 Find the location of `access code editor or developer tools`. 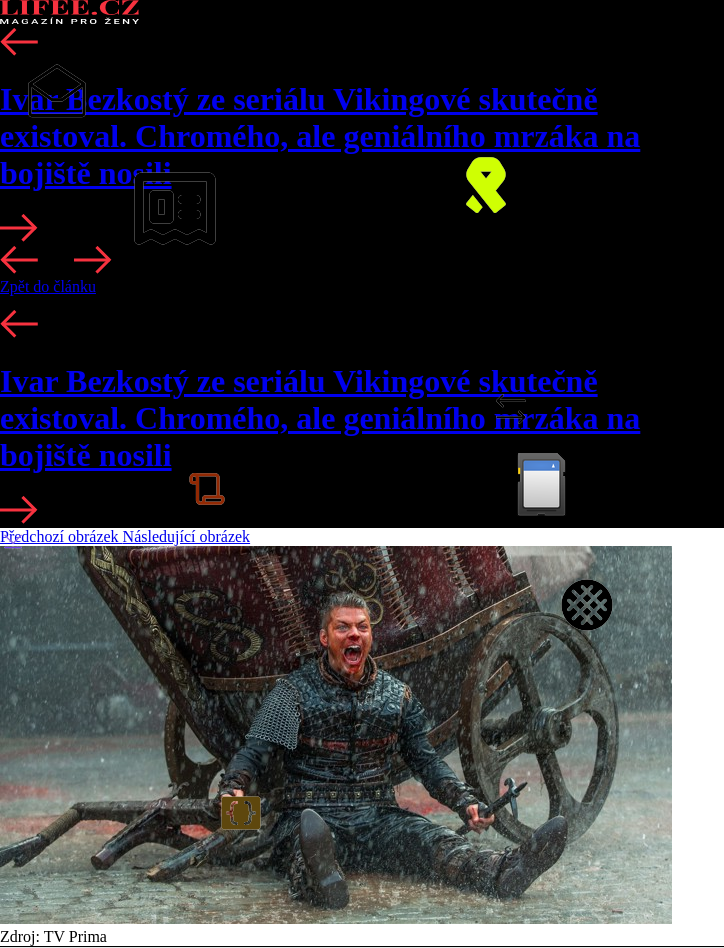

access code editor or developer tools is located at coordinates (241, 813).